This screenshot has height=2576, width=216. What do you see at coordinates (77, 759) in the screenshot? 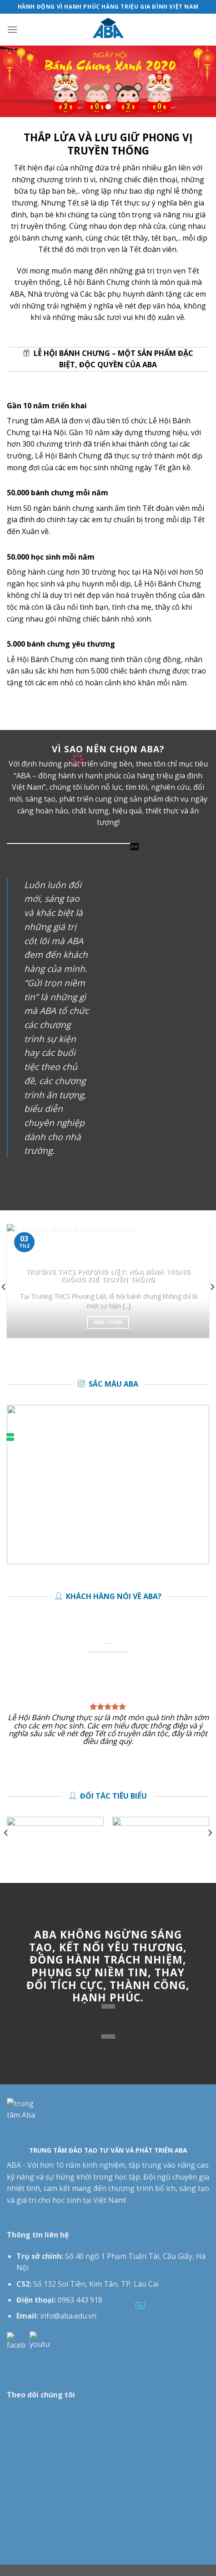
I see `indicates content is loading` at bounding box center [77, 759].